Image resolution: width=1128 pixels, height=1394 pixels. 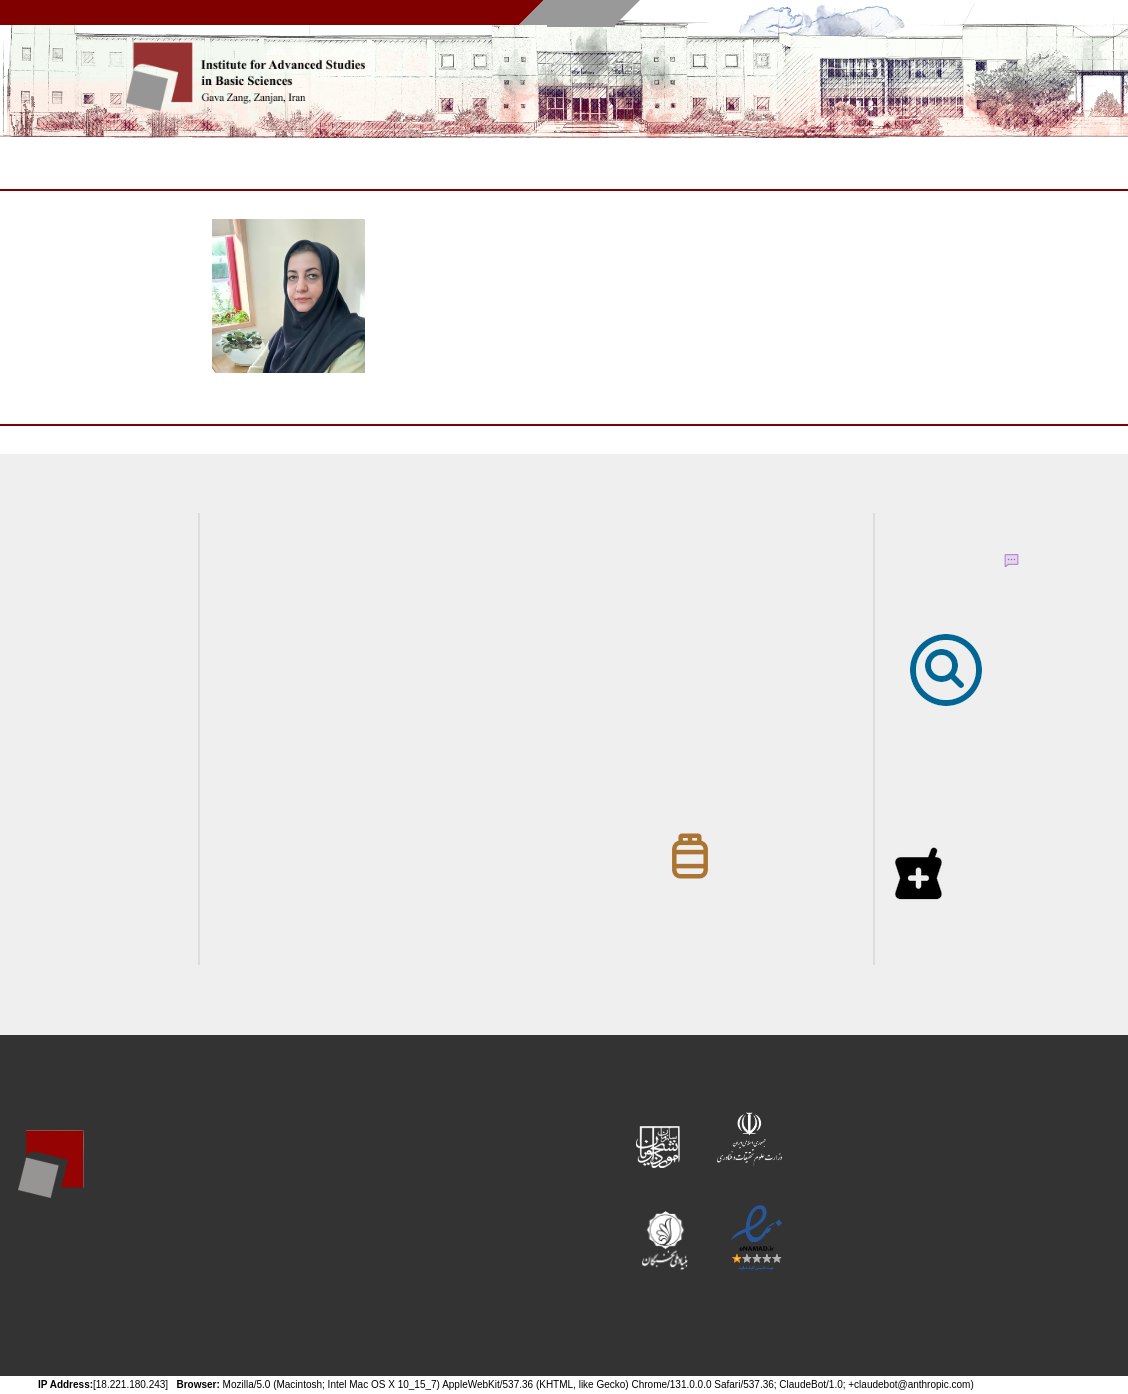 What do you see at coordinates (1011, 559) in the screenshot?
I see `open chat or messaging` at bounding box center [1011, 559].